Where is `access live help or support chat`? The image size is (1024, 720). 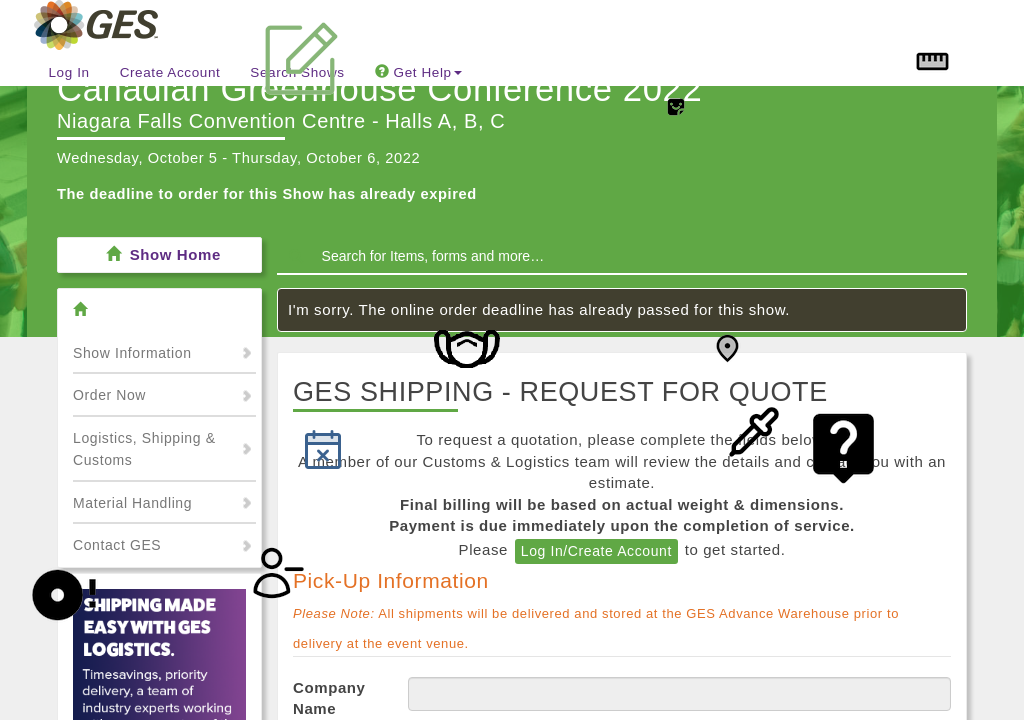 access live help or support chat is located at coordinates (843, 447).